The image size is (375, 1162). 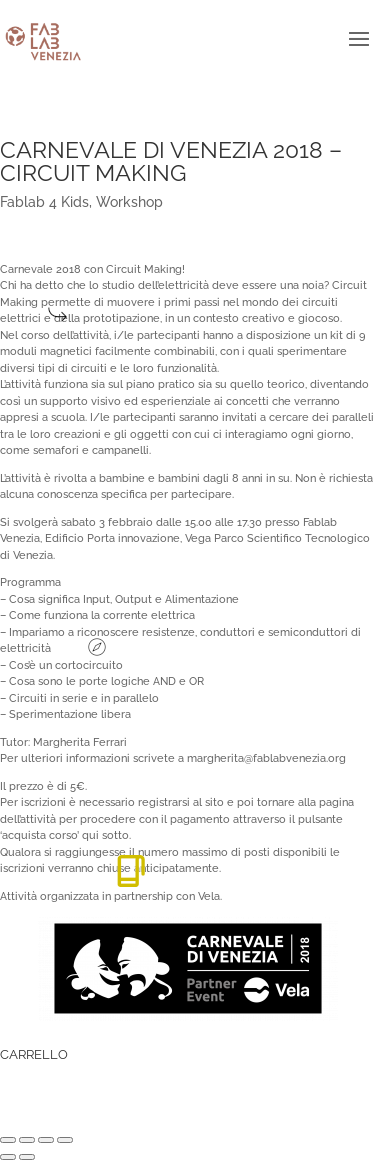 I want to click on reply to a message or comment, so click(x=57, y=314).